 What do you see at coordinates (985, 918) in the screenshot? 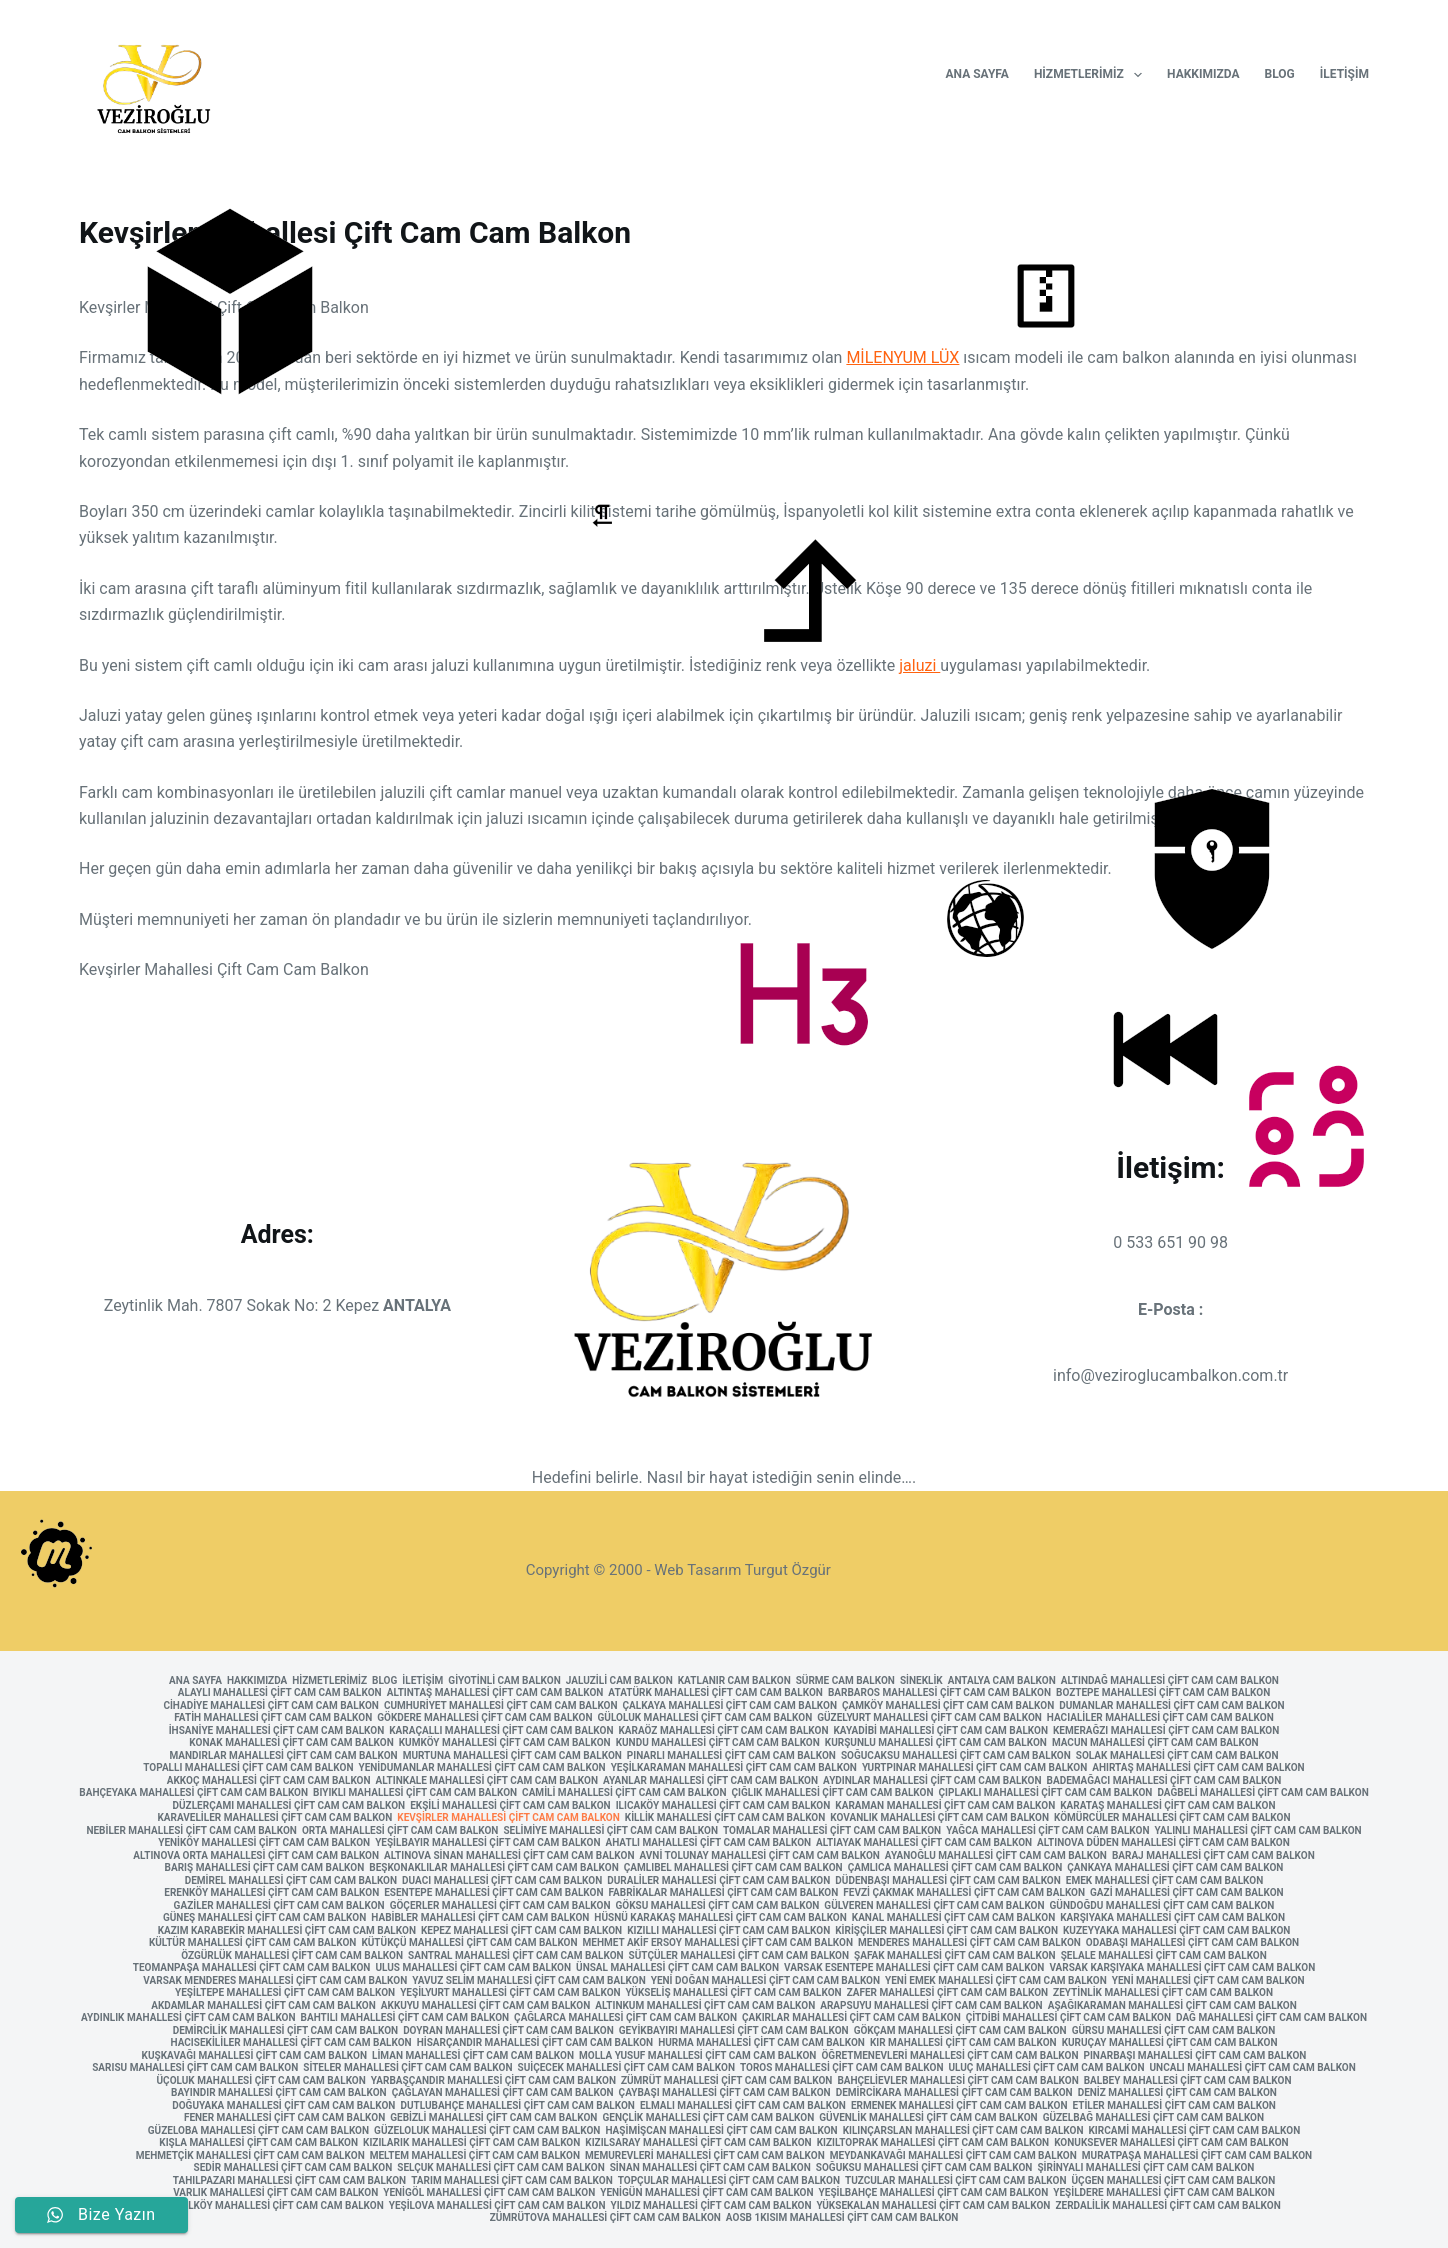
I see `Esri geographic information system (GIS) branding` at bounding box center [985, 918].